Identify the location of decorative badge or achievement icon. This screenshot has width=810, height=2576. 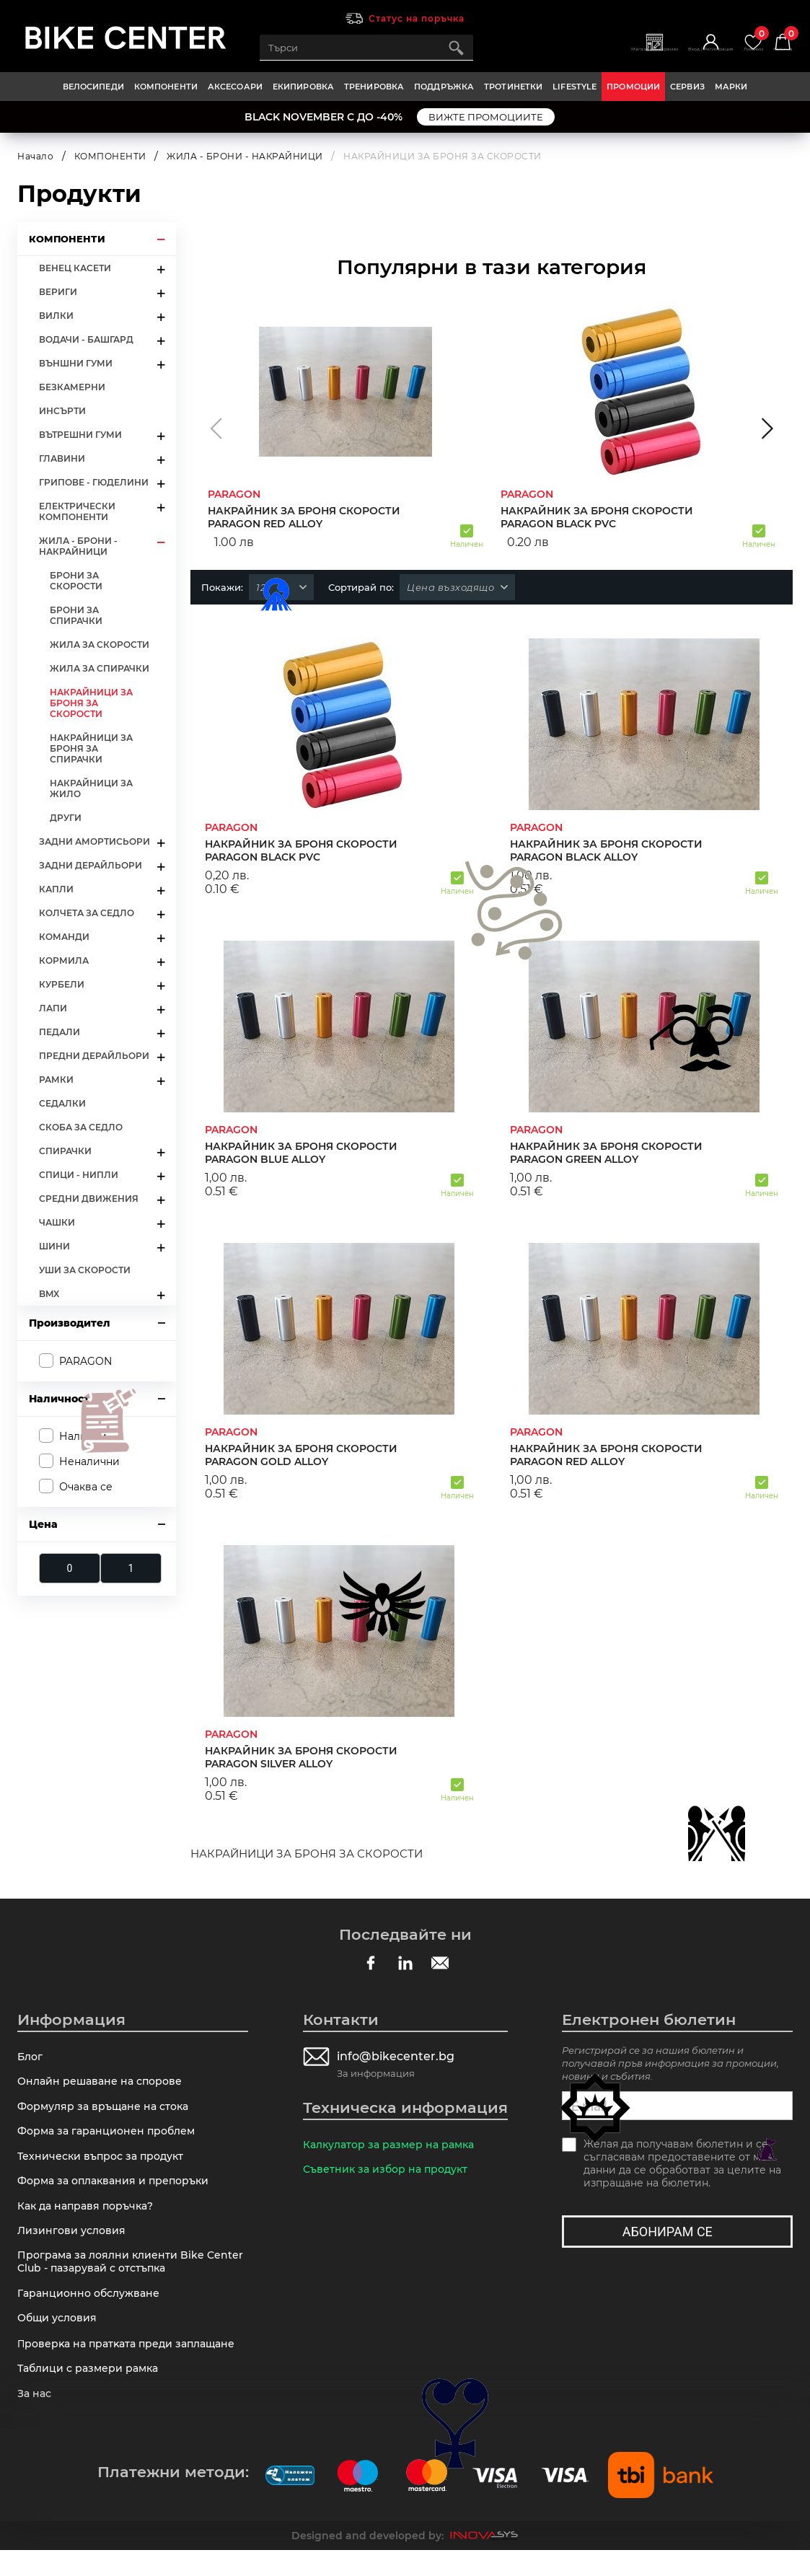
(595, 2108).